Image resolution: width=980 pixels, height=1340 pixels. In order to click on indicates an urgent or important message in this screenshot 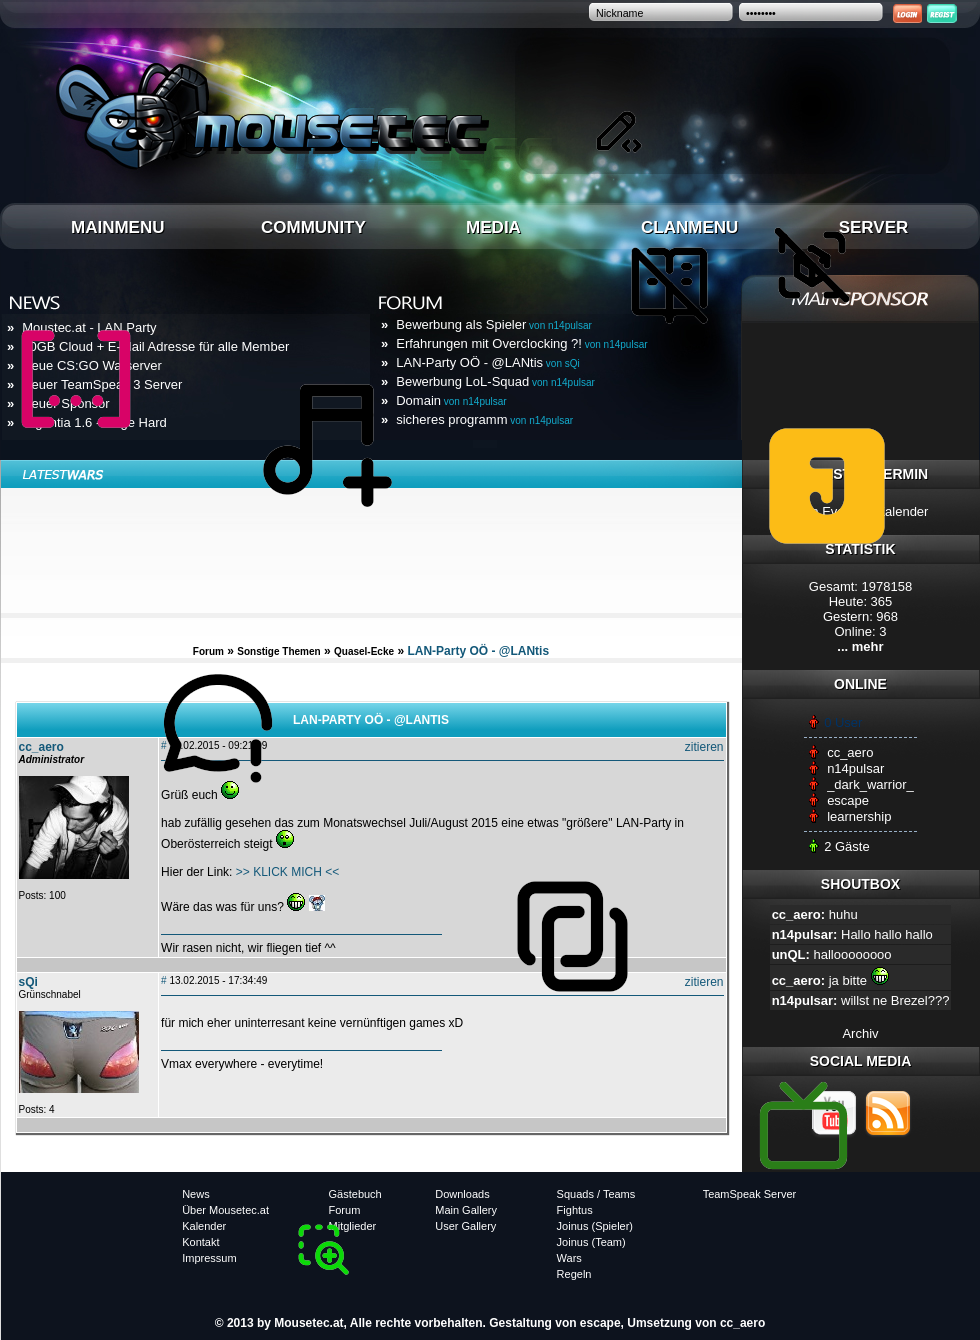, I will do `click(218, 723)`.